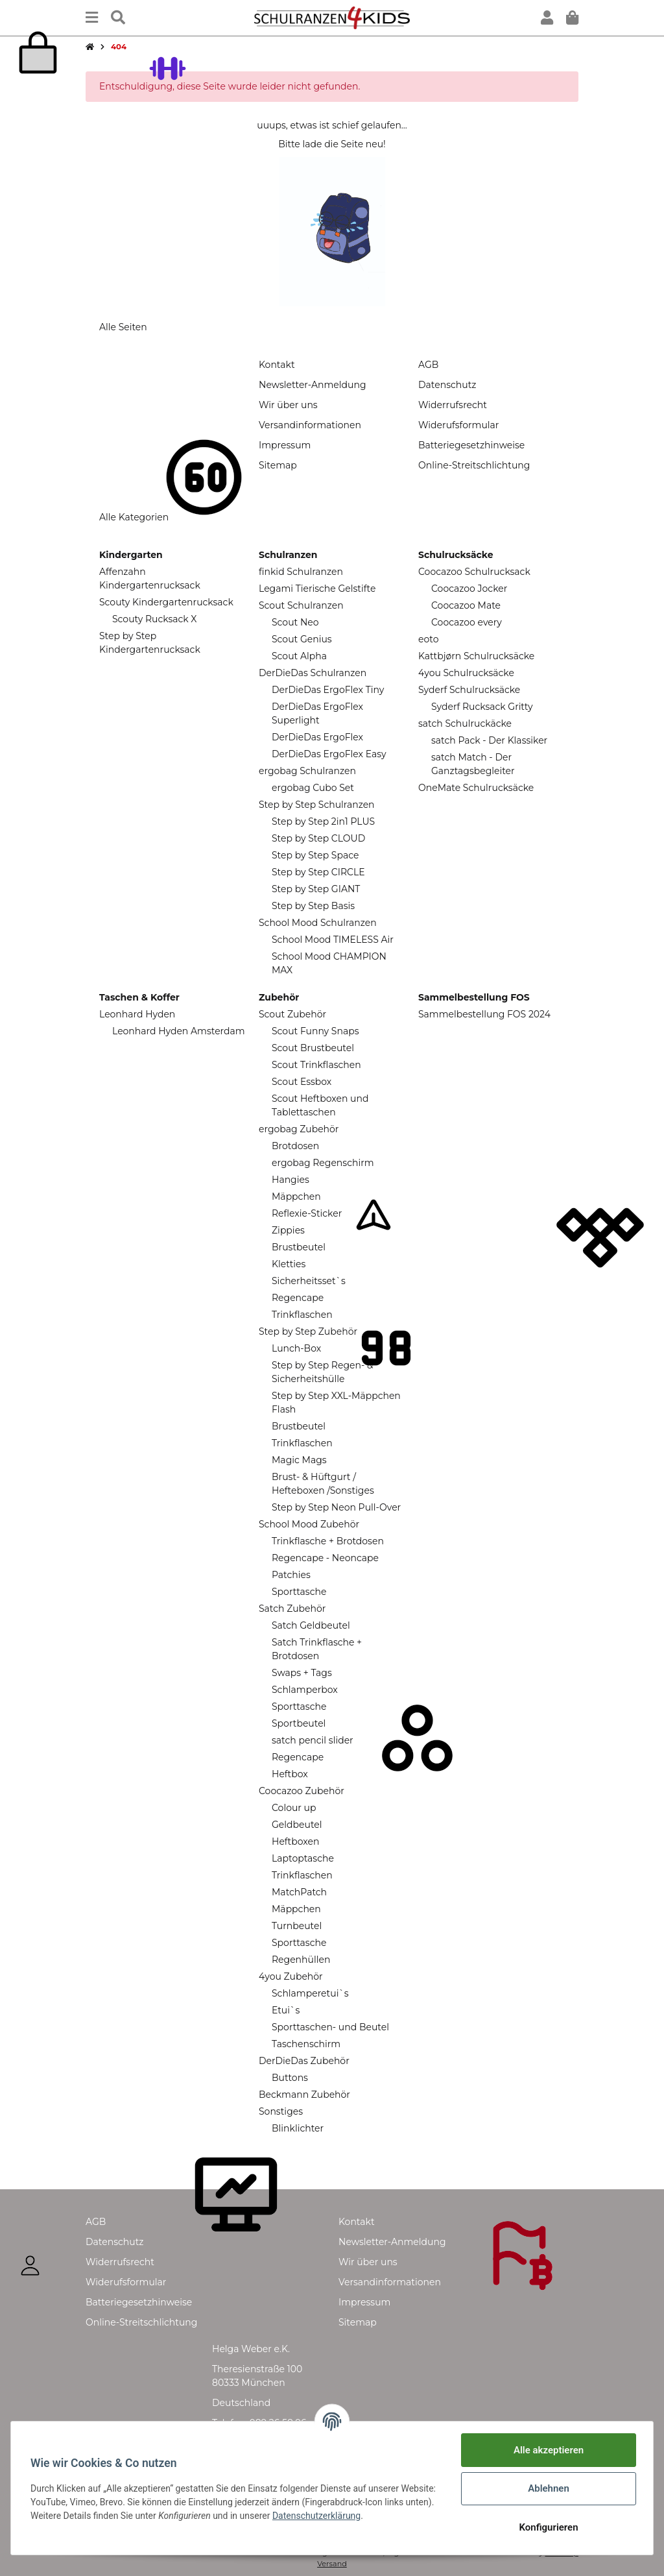  I want to click on send a message or email, so click(374, 1215).